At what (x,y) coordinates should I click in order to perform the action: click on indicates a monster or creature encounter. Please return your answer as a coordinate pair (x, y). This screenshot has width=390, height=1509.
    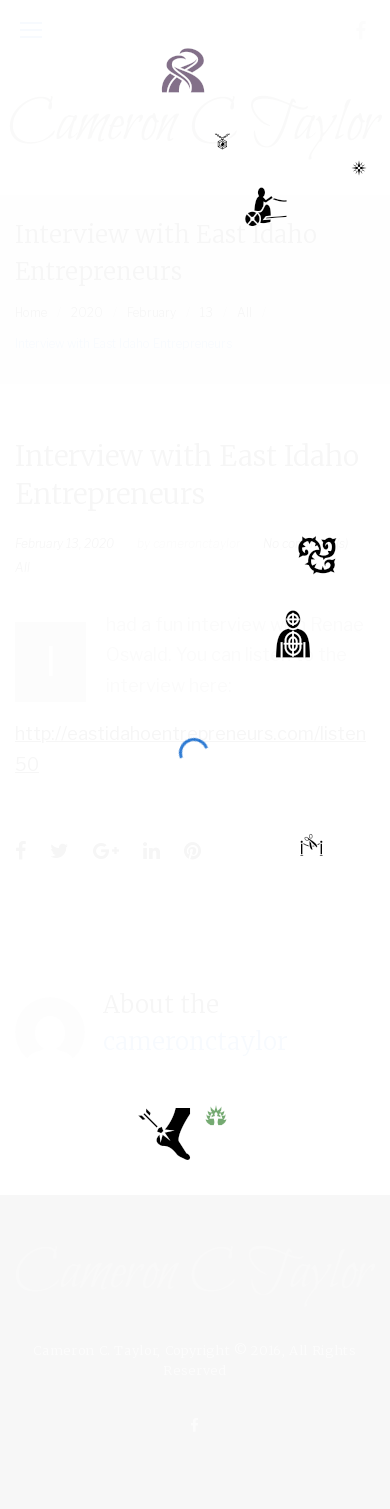
    Looking at the image, I should click on (183, 70).